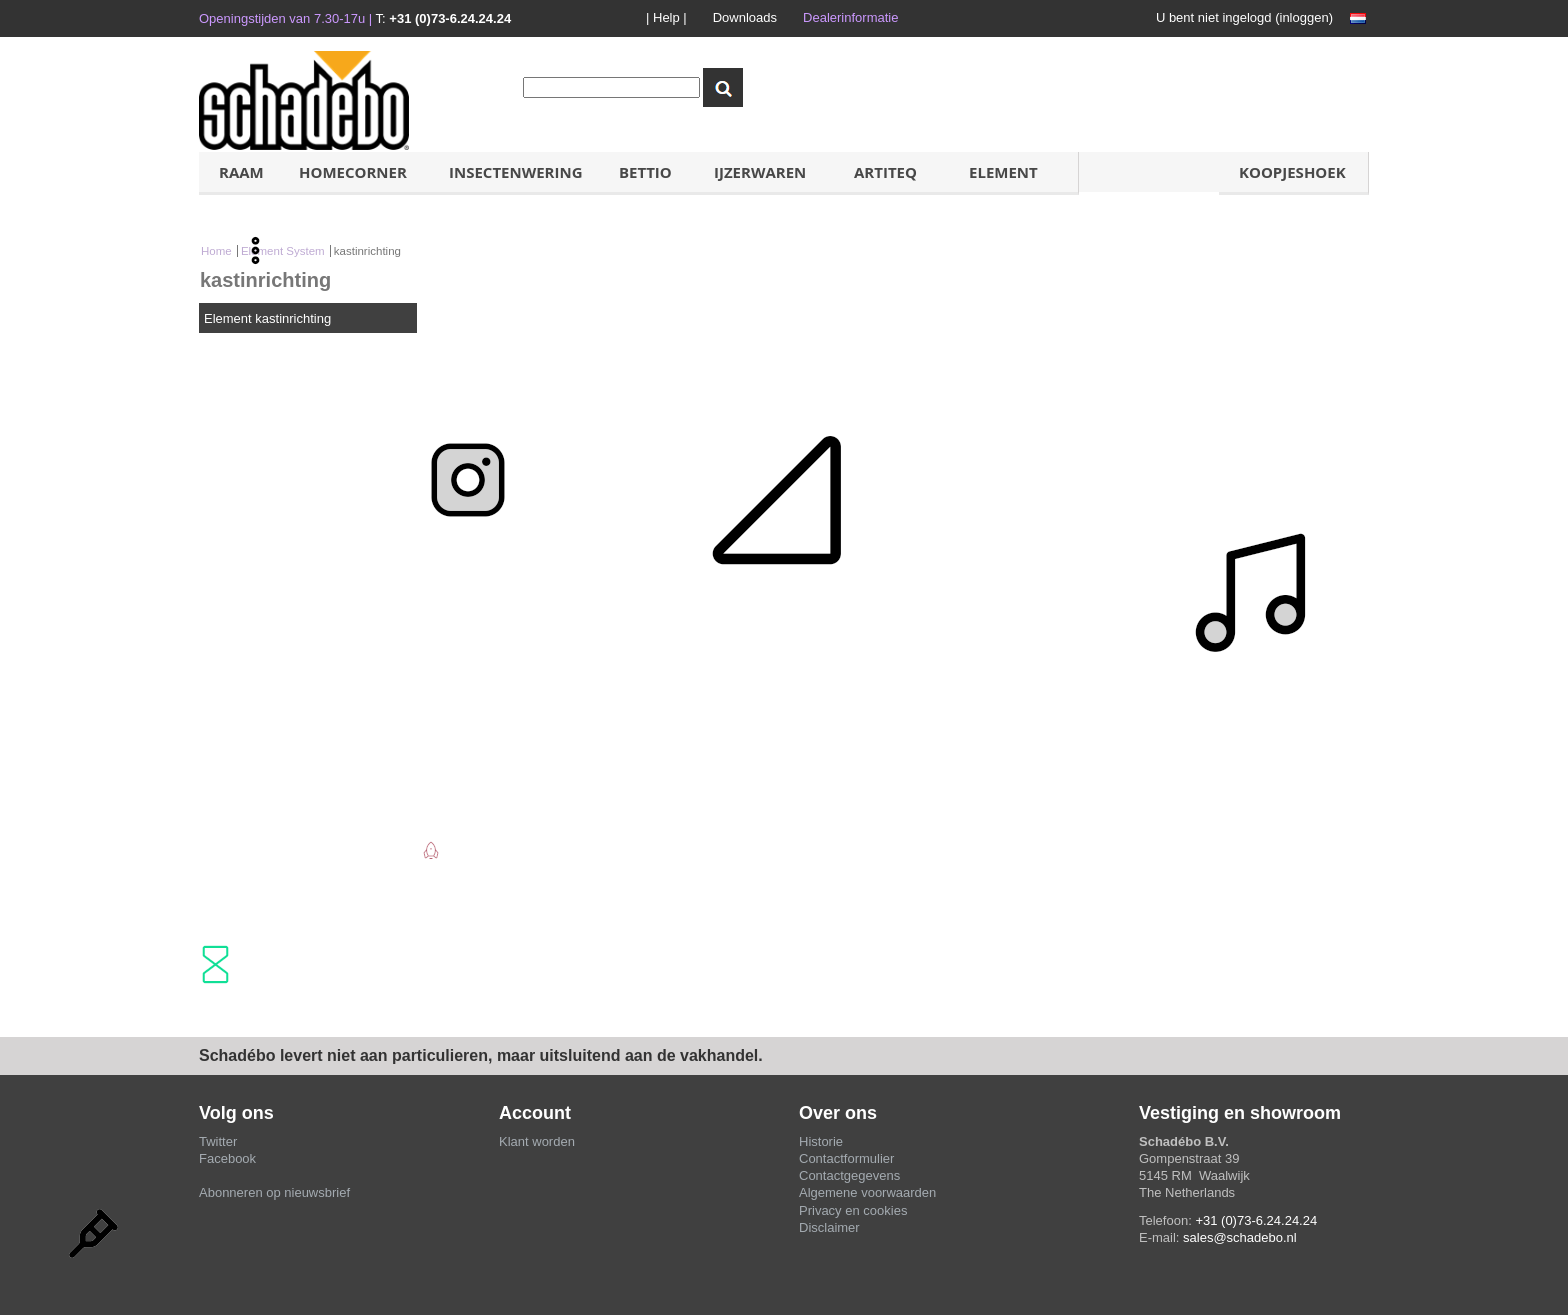  What do you see at coordinates (431, 851) in the screenshot?
I see `launch or deploy an application` at bounding box center [431, 851].